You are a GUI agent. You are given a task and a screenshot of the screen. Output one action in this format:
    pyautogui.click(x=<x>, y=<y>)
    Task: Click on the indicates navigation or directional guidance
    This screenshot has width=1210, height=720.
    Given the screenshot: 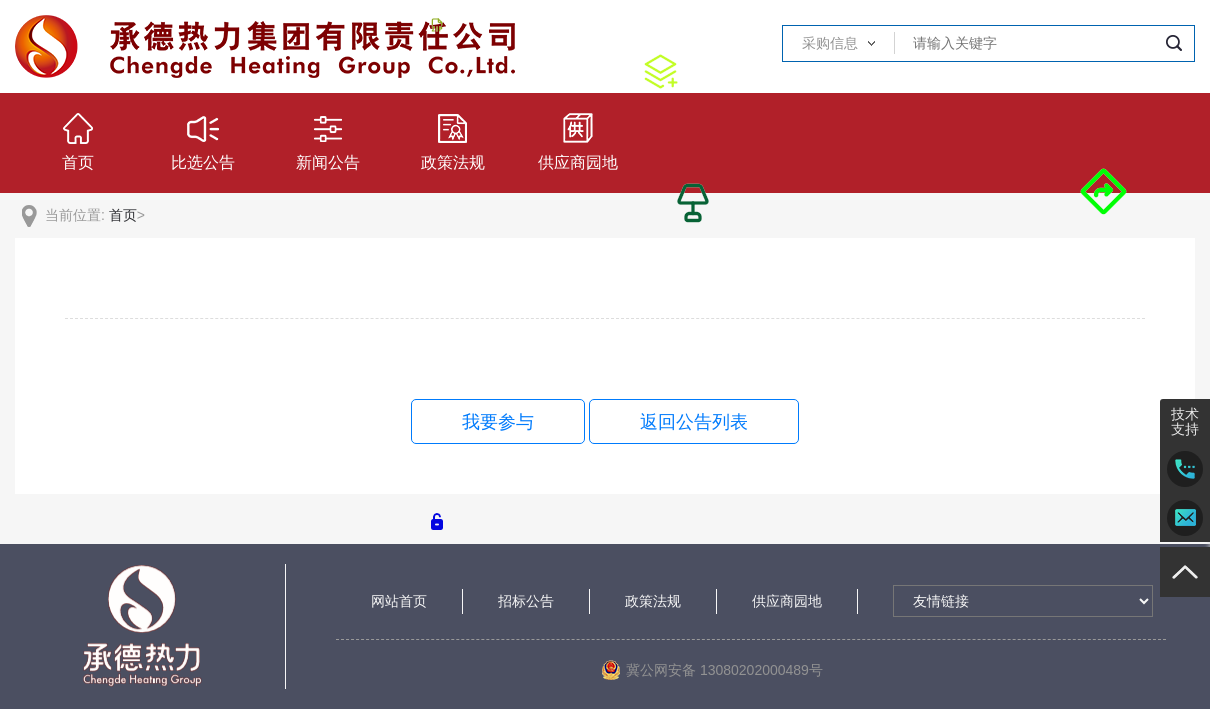 What is the action you would take?
    pyautogui.click(x=1103, y=191)
    